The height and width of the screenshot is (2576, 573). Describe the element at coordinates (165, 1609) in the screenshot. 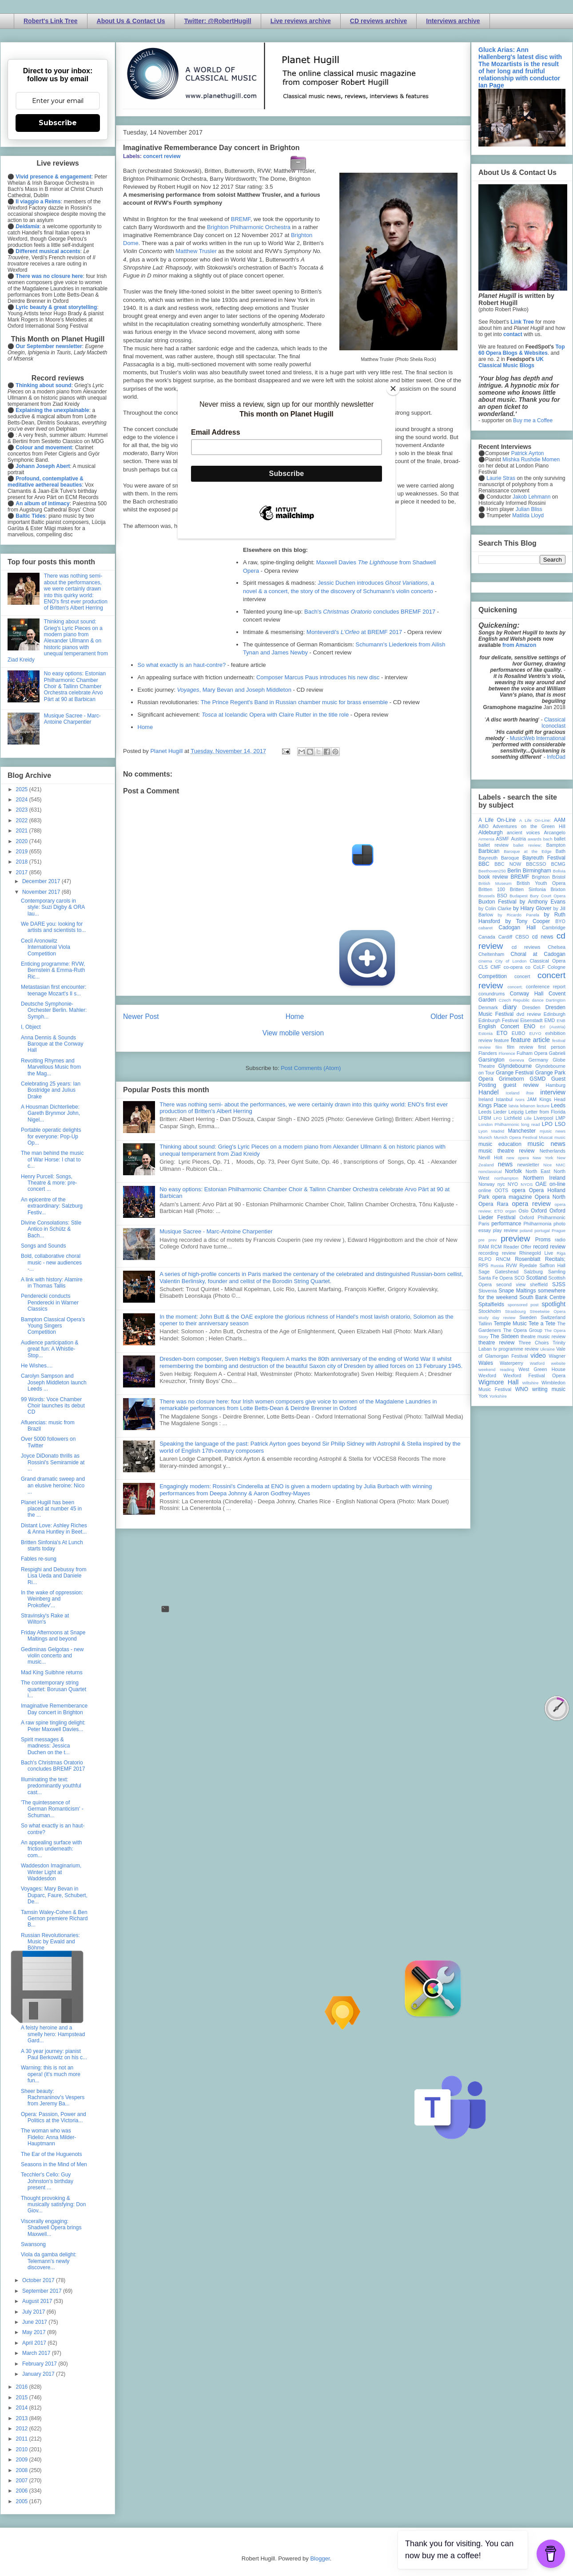

I see `open the terminal application` at that location.